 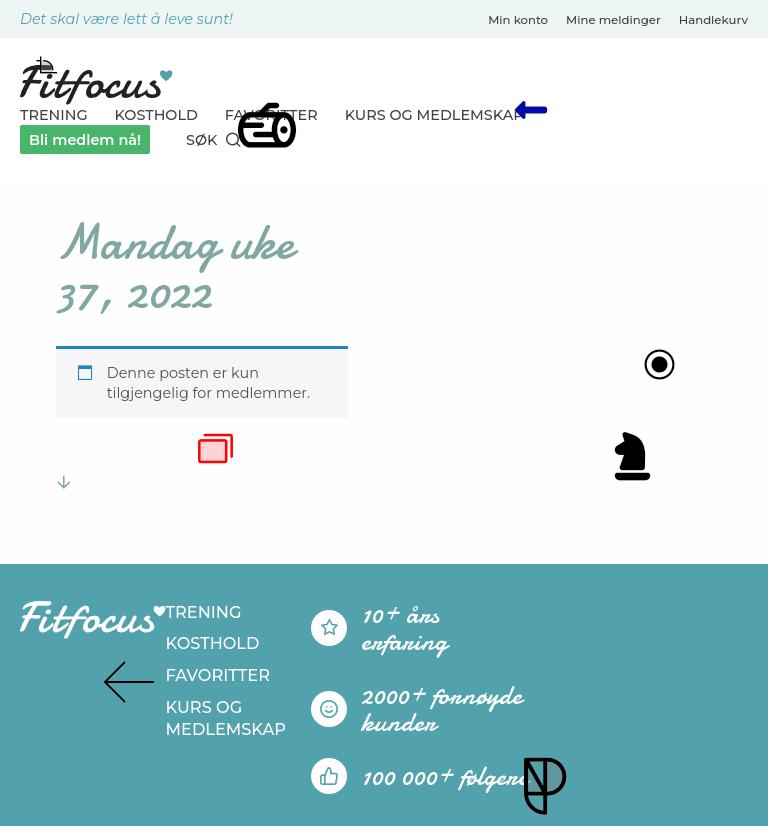 I want to click on go back to the previous screen, so click(x=129, y=682).